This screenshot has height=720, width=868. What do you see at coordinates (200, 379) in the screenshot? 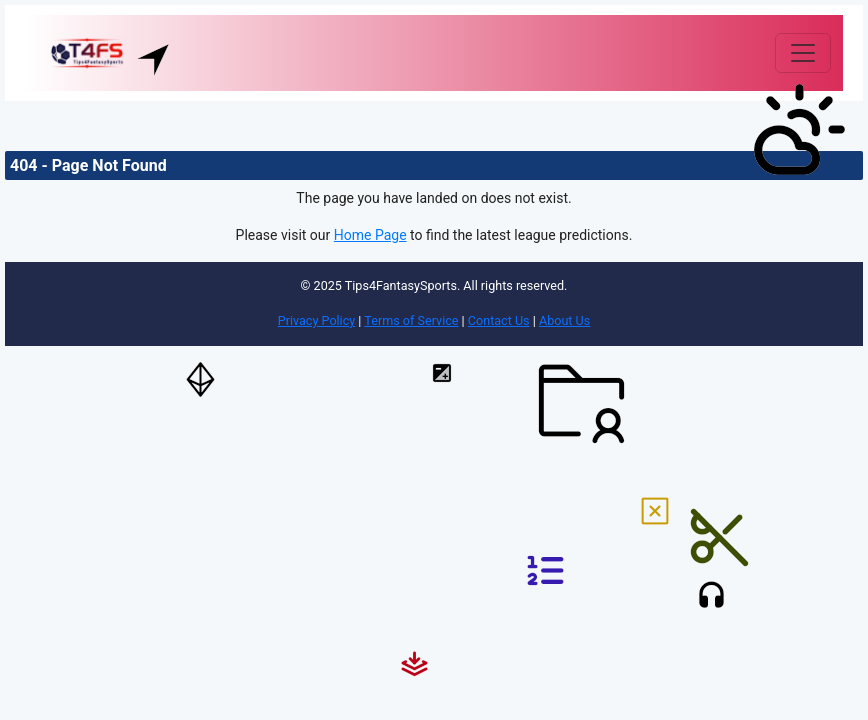
I see `view ethereum wallet or balance` at bounding box center [200, 379].